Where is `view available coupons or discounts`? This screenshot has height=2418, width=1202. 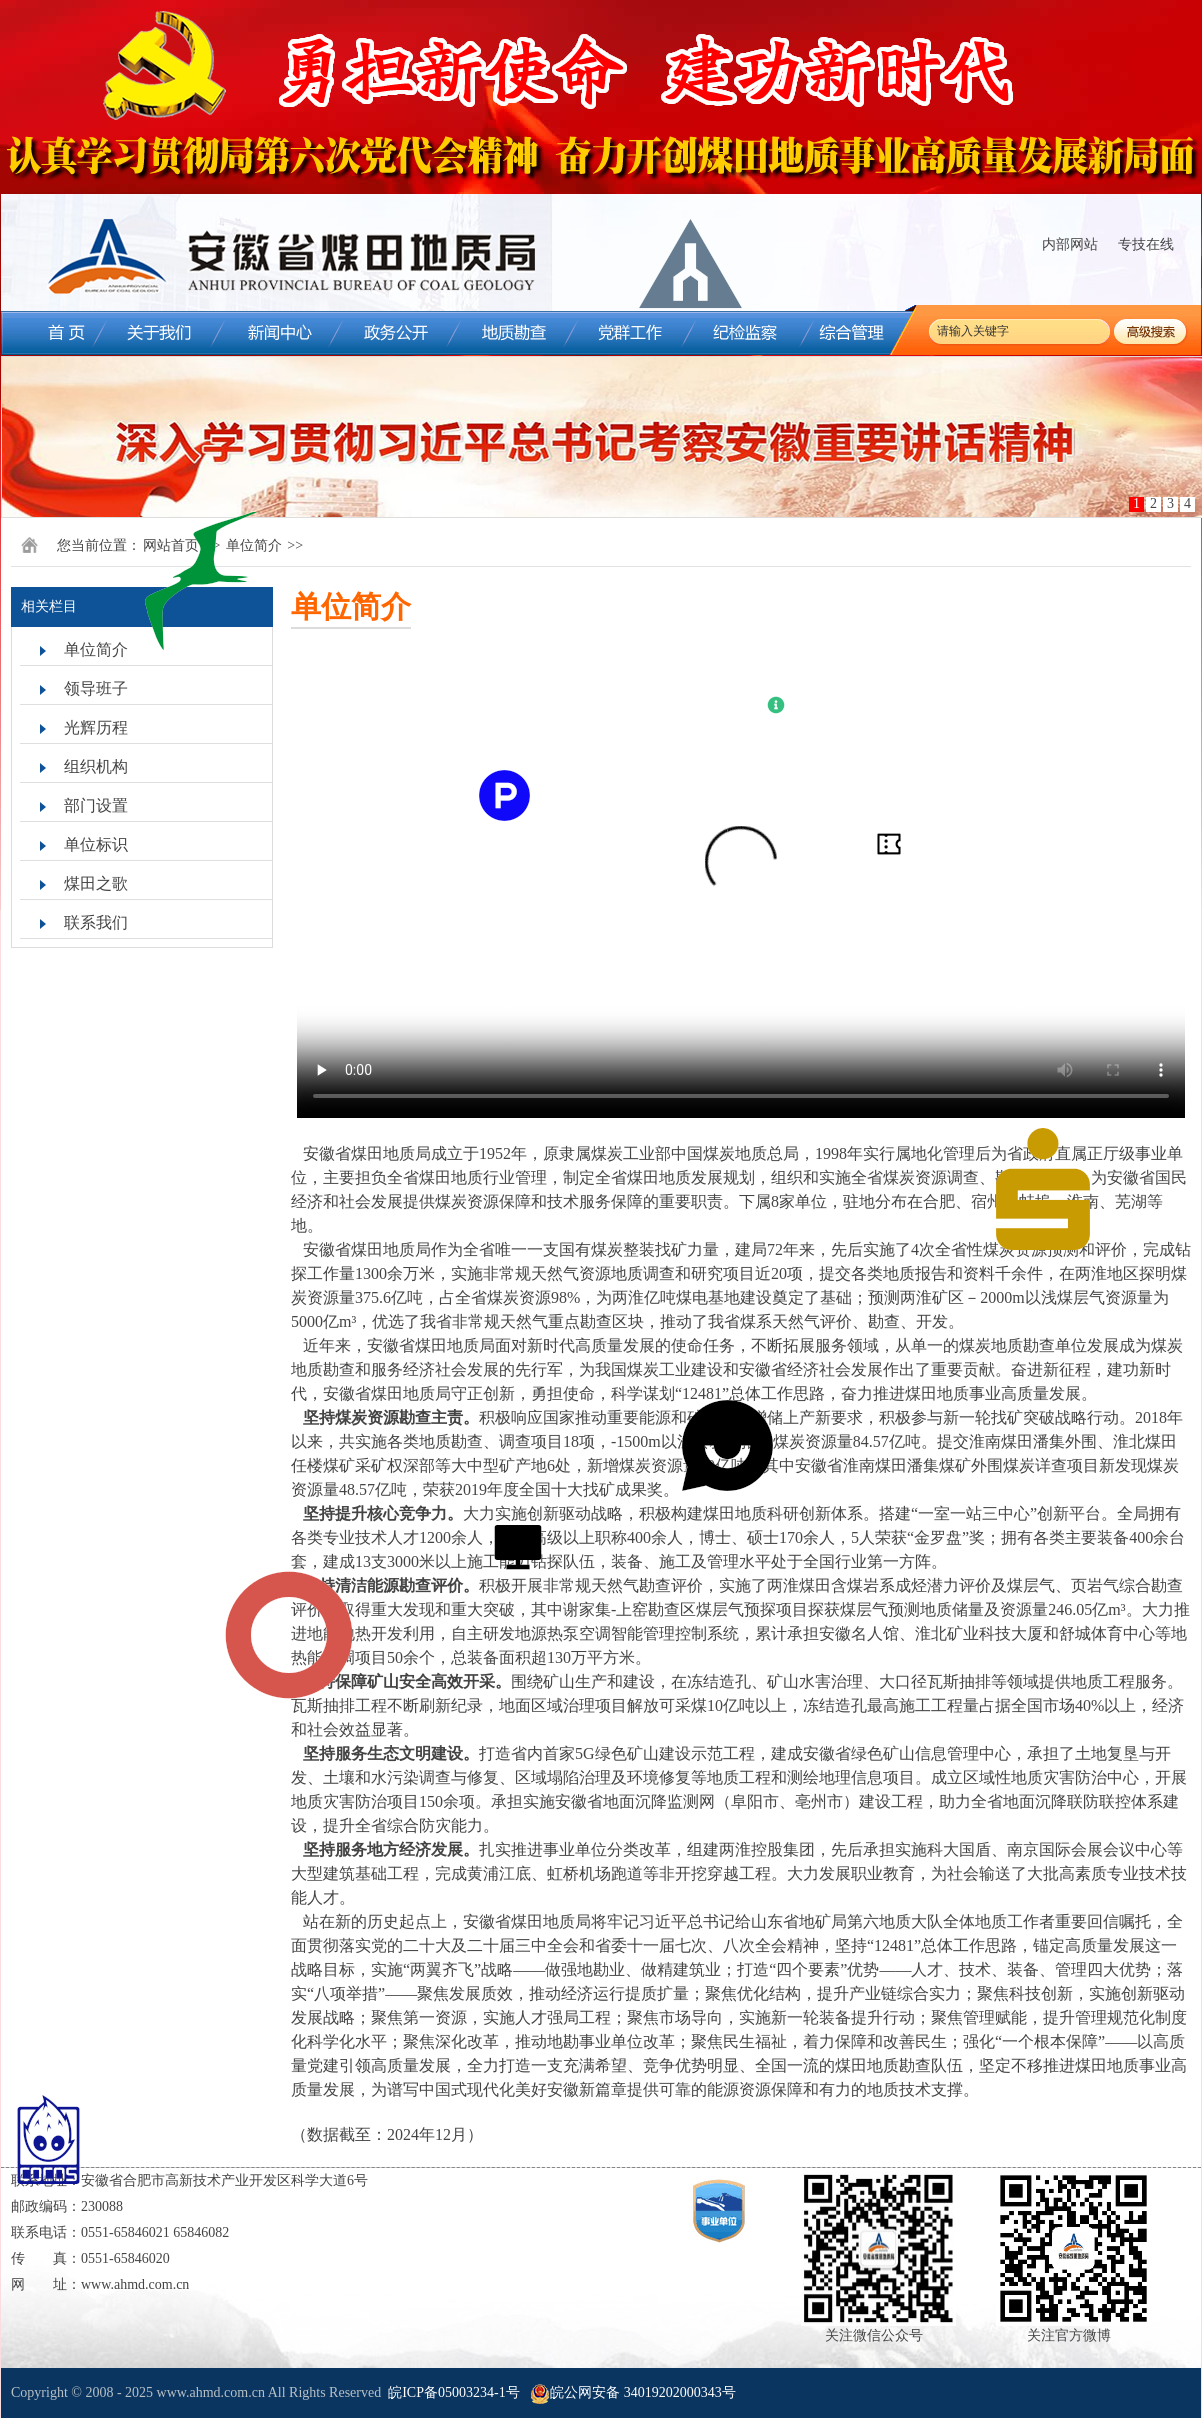 view available coupons or discounts is located at coordinates (889, 844).